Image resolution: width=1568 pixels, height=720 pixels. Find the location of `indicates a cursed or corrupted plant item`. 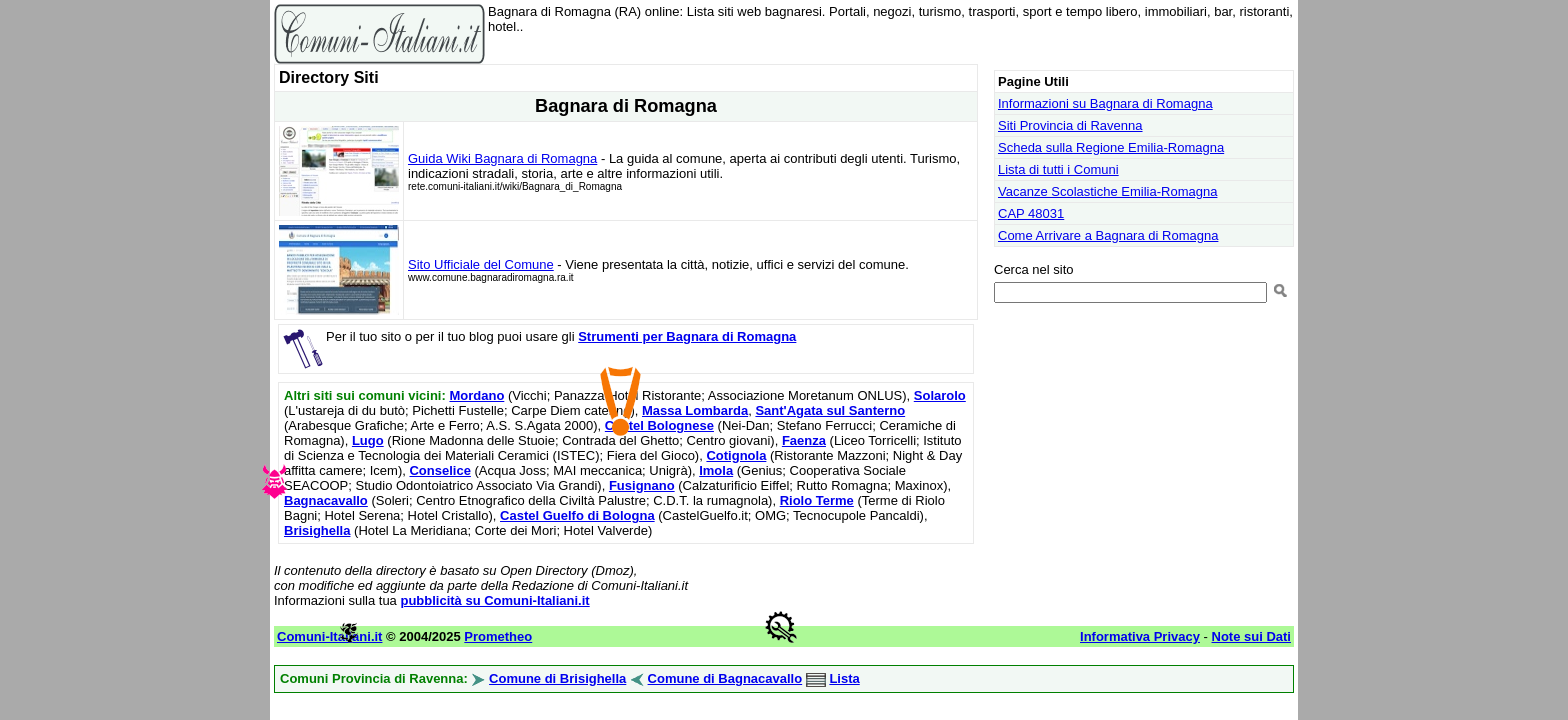

indicates a cursed or corrupted plant item is located at coordinates (349, 632).